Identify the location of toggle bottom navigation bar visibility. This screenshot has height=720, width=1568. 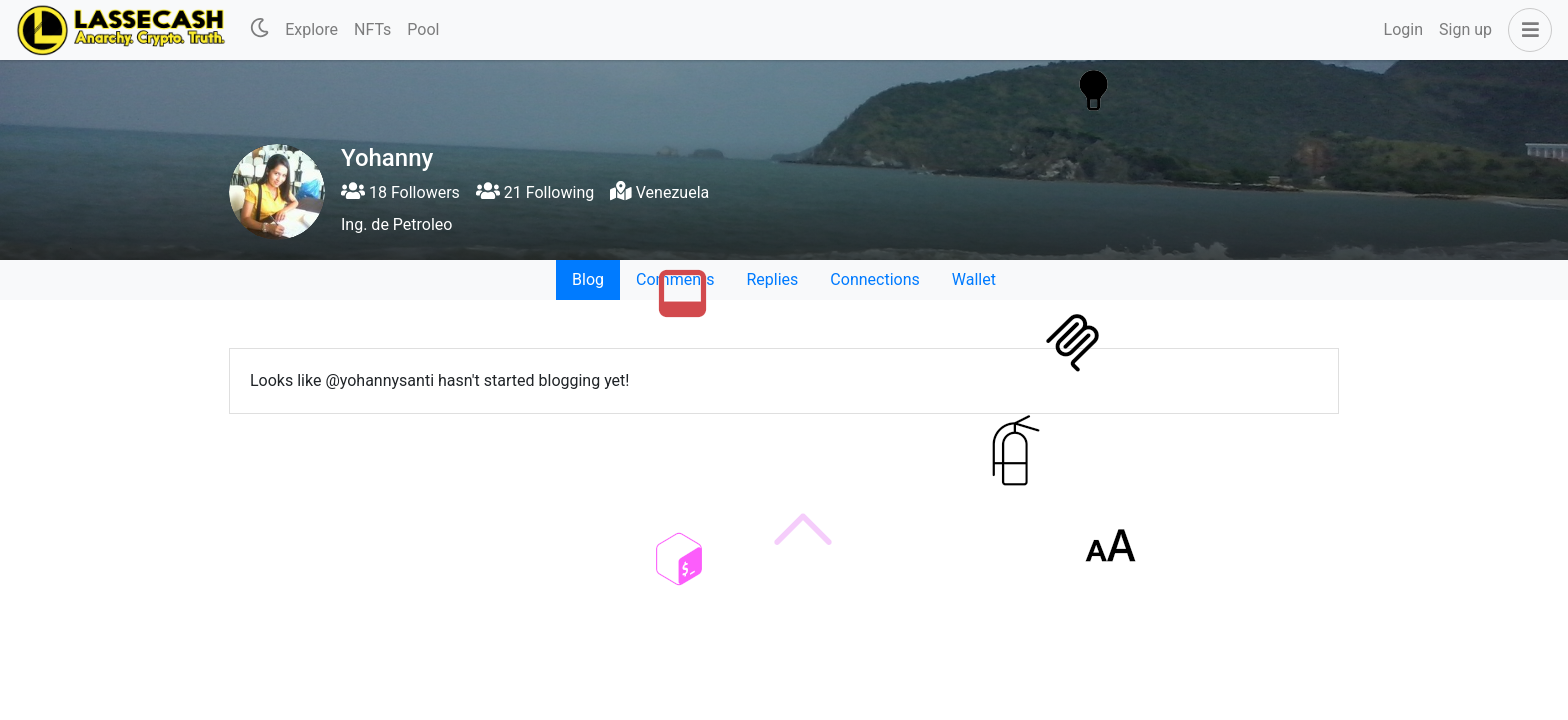
(682, 293).